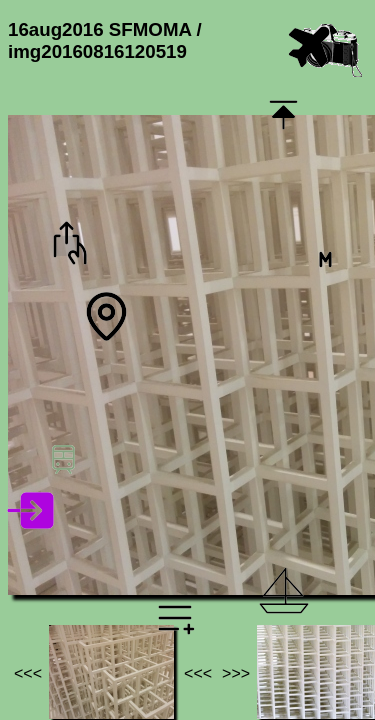  Describe the element at coordinates (68, 243) in the screenshot. I see `deposit or upload funds manually` at that location.